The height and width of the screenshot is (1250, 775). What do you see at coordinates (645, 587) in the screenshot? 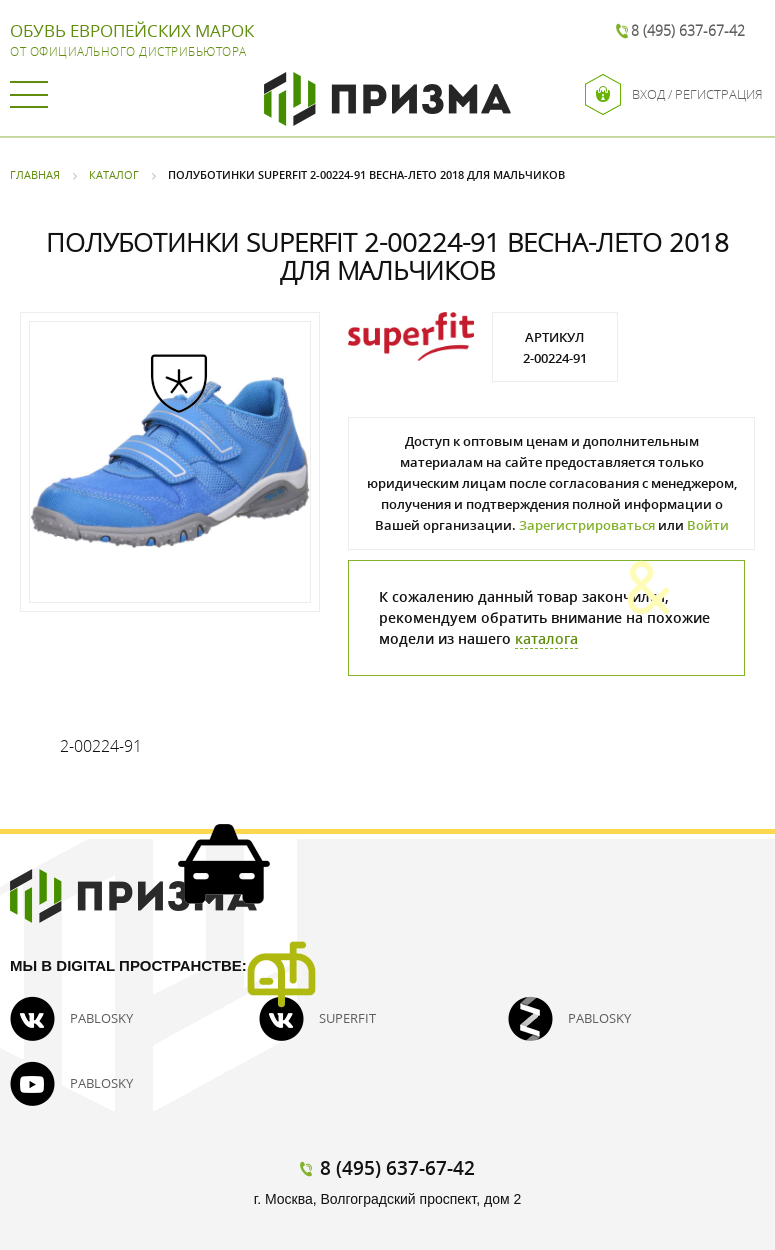
I see `insert ampersand symbol or special character` at bounding box center [645, 587].